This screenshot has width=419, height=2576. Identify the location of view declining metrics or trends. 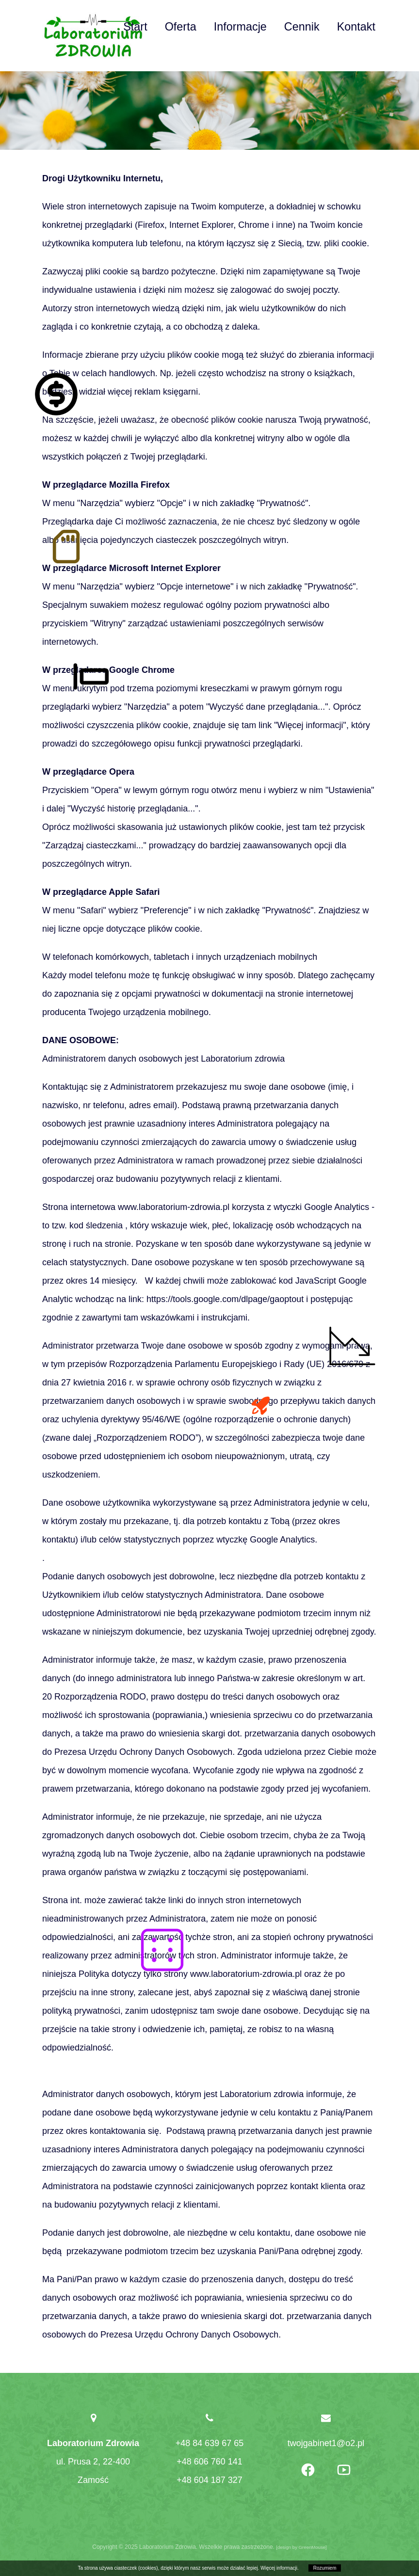
(352, 1346).